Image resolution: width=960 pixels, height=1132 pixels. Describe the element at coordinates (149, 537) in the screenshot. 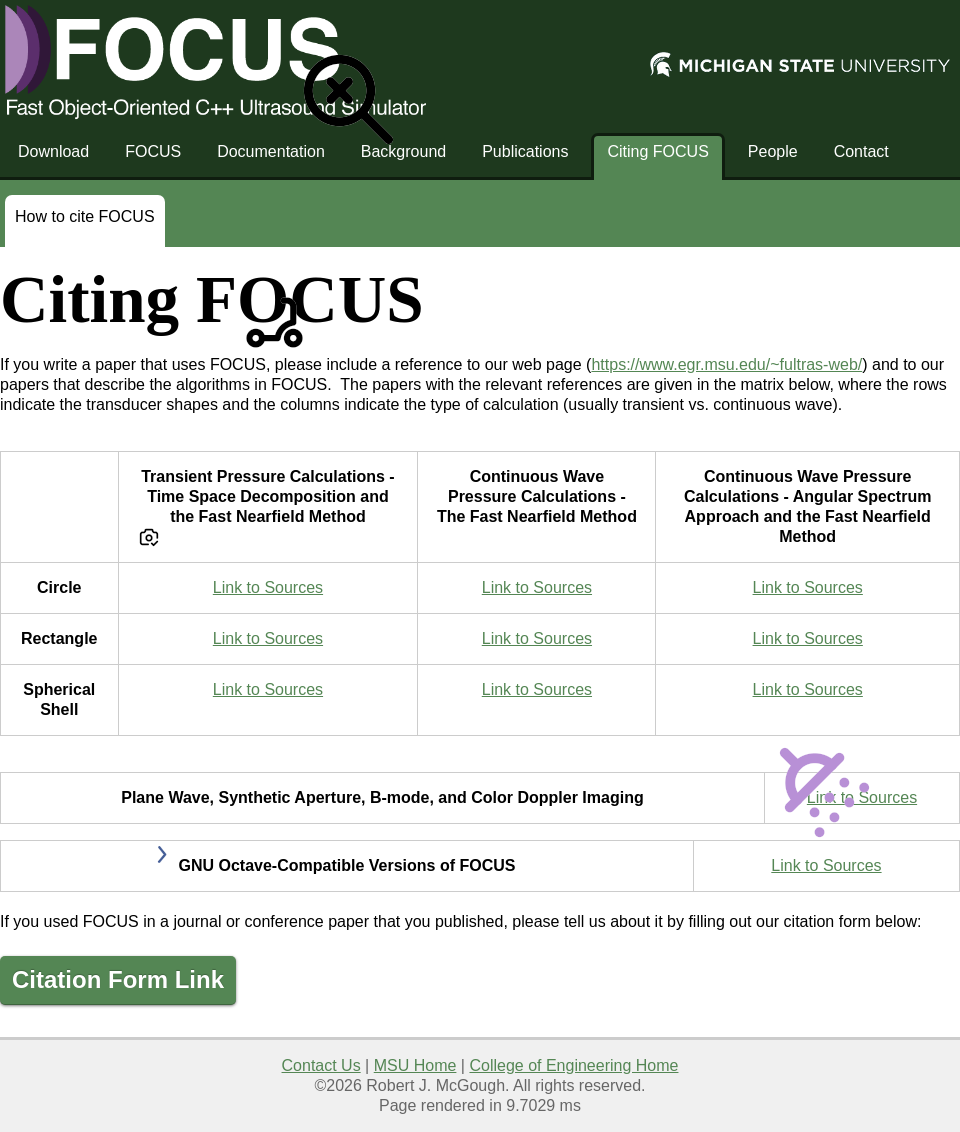

I see `photo successfully uploaded or verified` at that location.